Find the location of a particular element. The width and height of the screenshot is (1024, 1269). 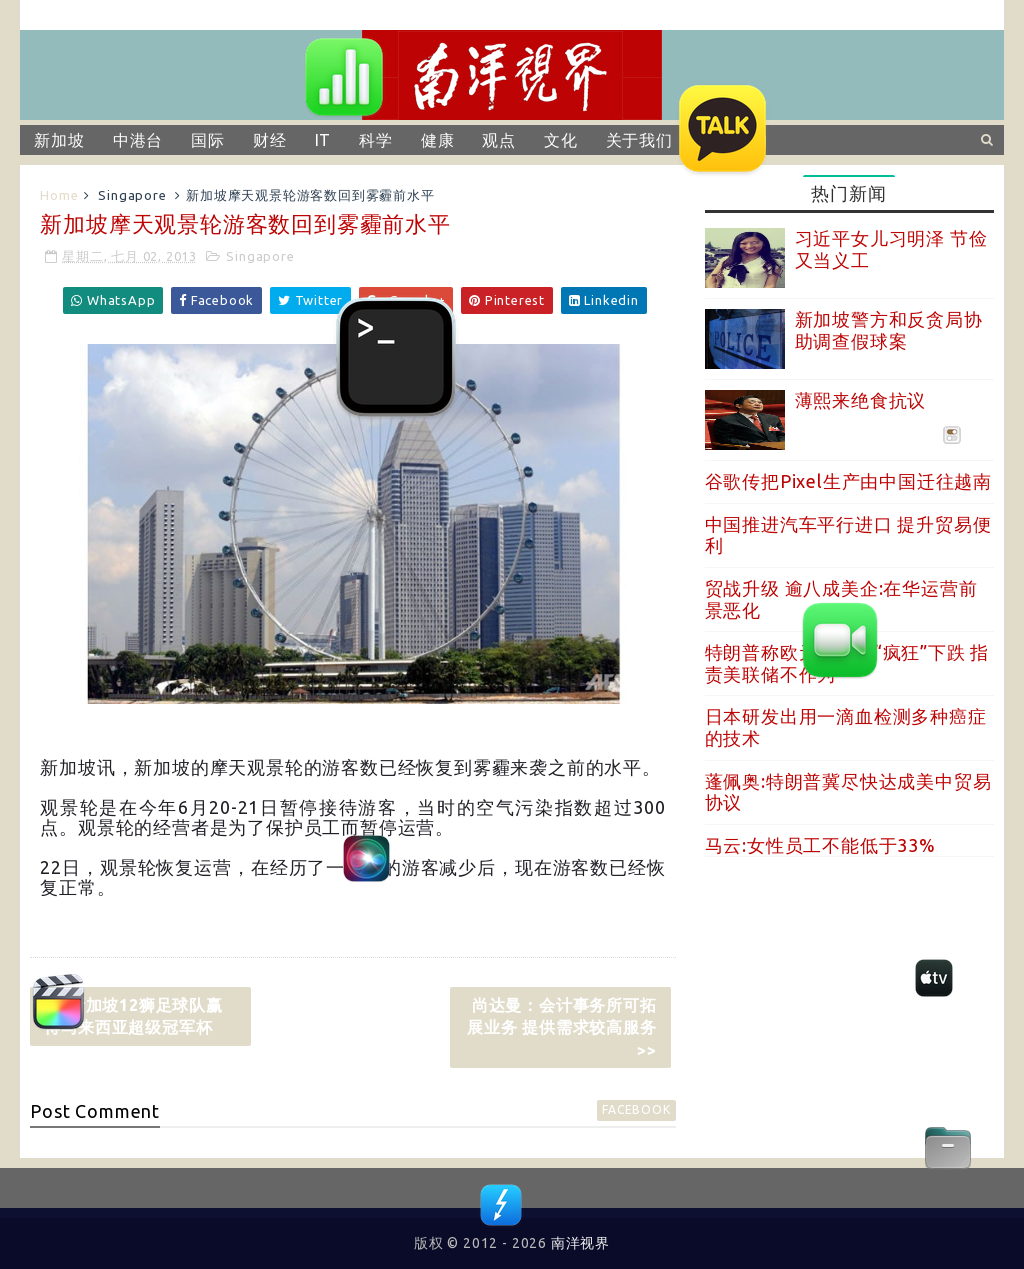

activate Siri voice assistant is located at coordinates (366, 858).